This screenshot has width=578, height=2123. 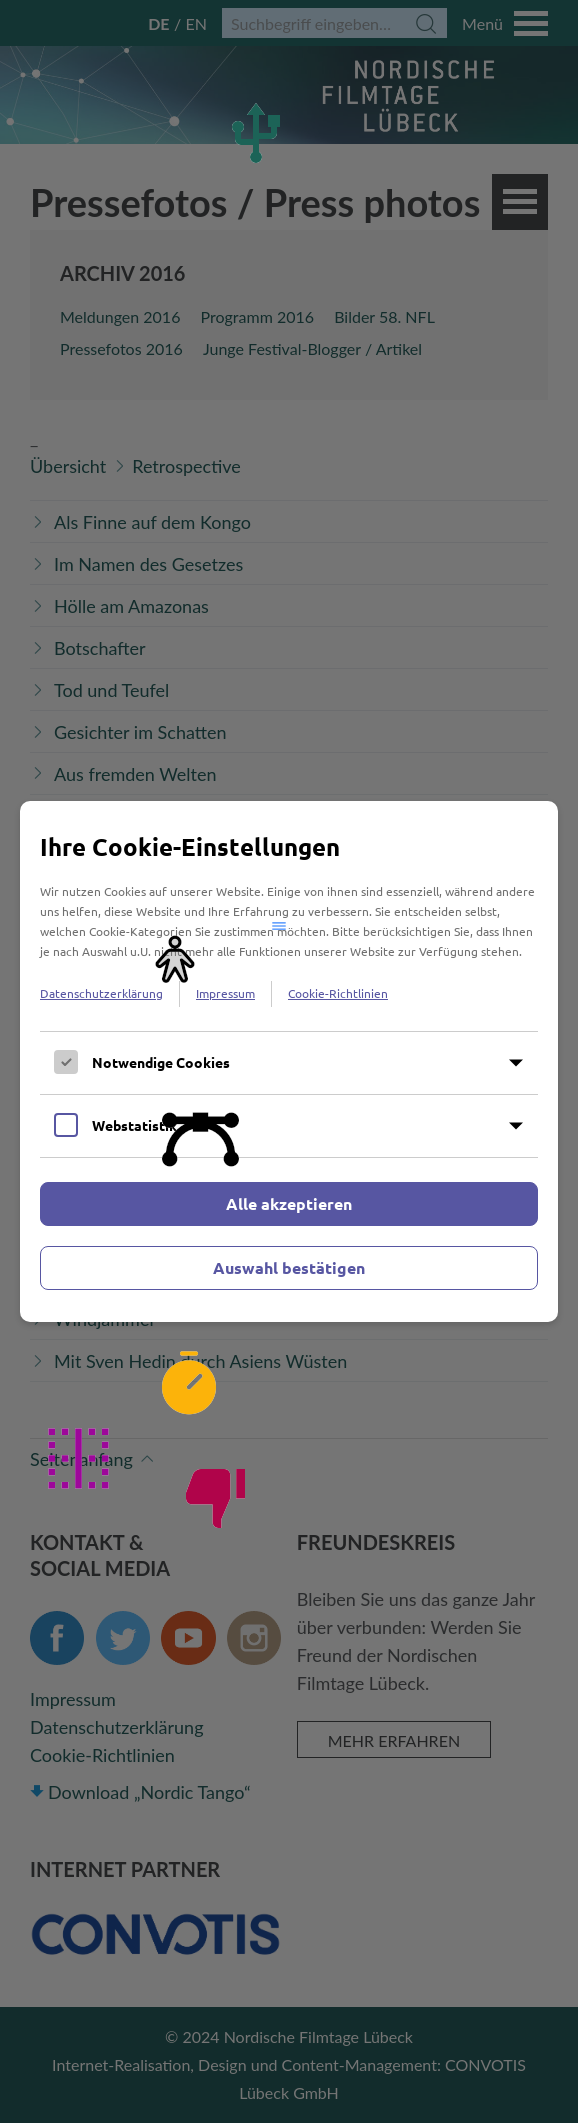 I want to click on add a vertical border to selected cells, so click(x=78, y=1458).